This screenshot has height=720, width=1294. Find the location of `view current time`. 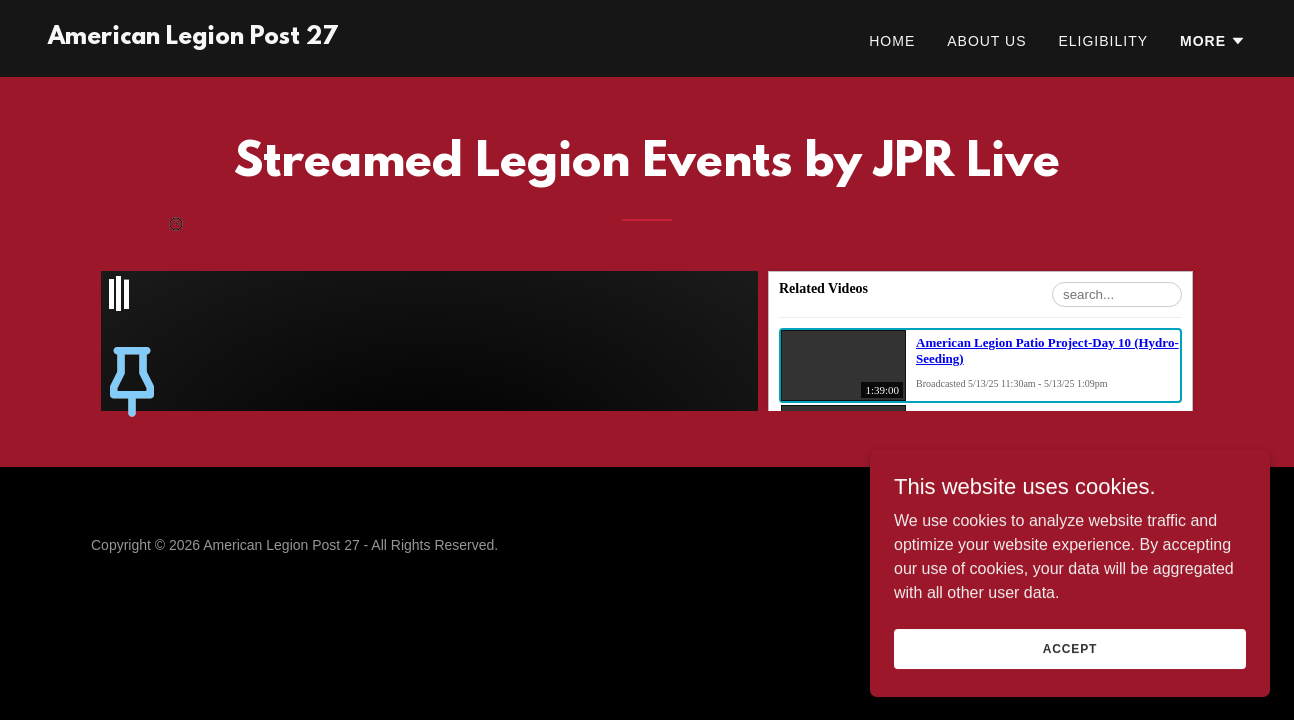

view current time is located at coordinates (176, 224).